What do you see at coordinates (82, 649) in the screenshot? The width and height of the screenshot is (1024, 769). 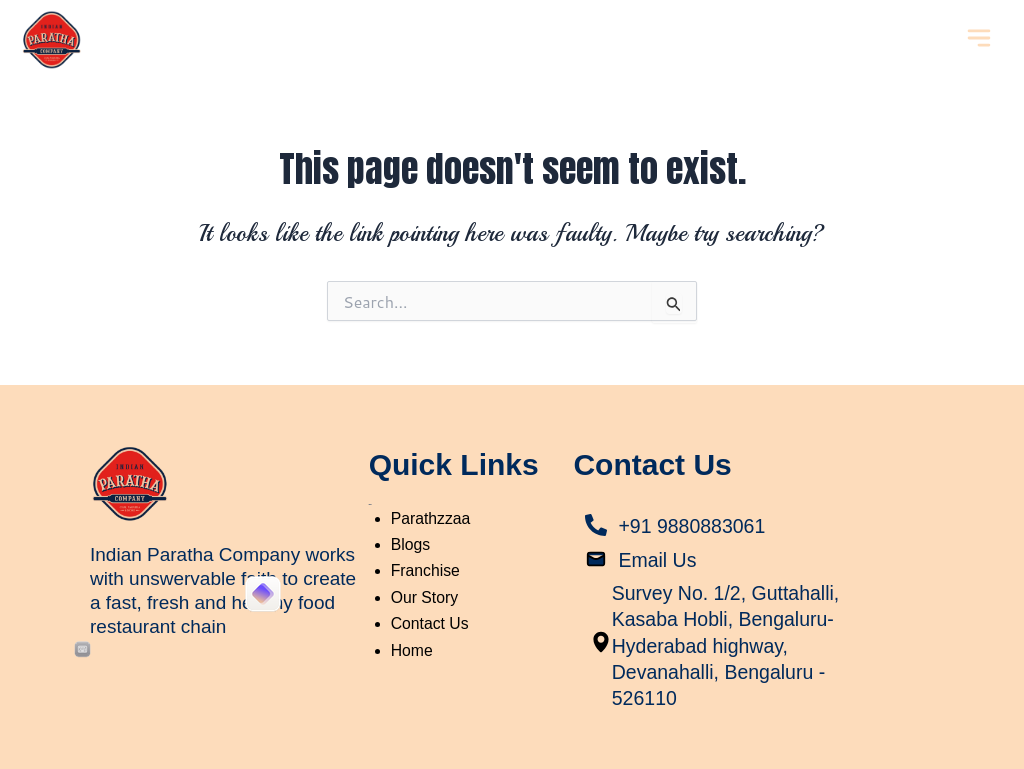 I see `open keyboard settings and preferences` at bounding box center [82, 649].